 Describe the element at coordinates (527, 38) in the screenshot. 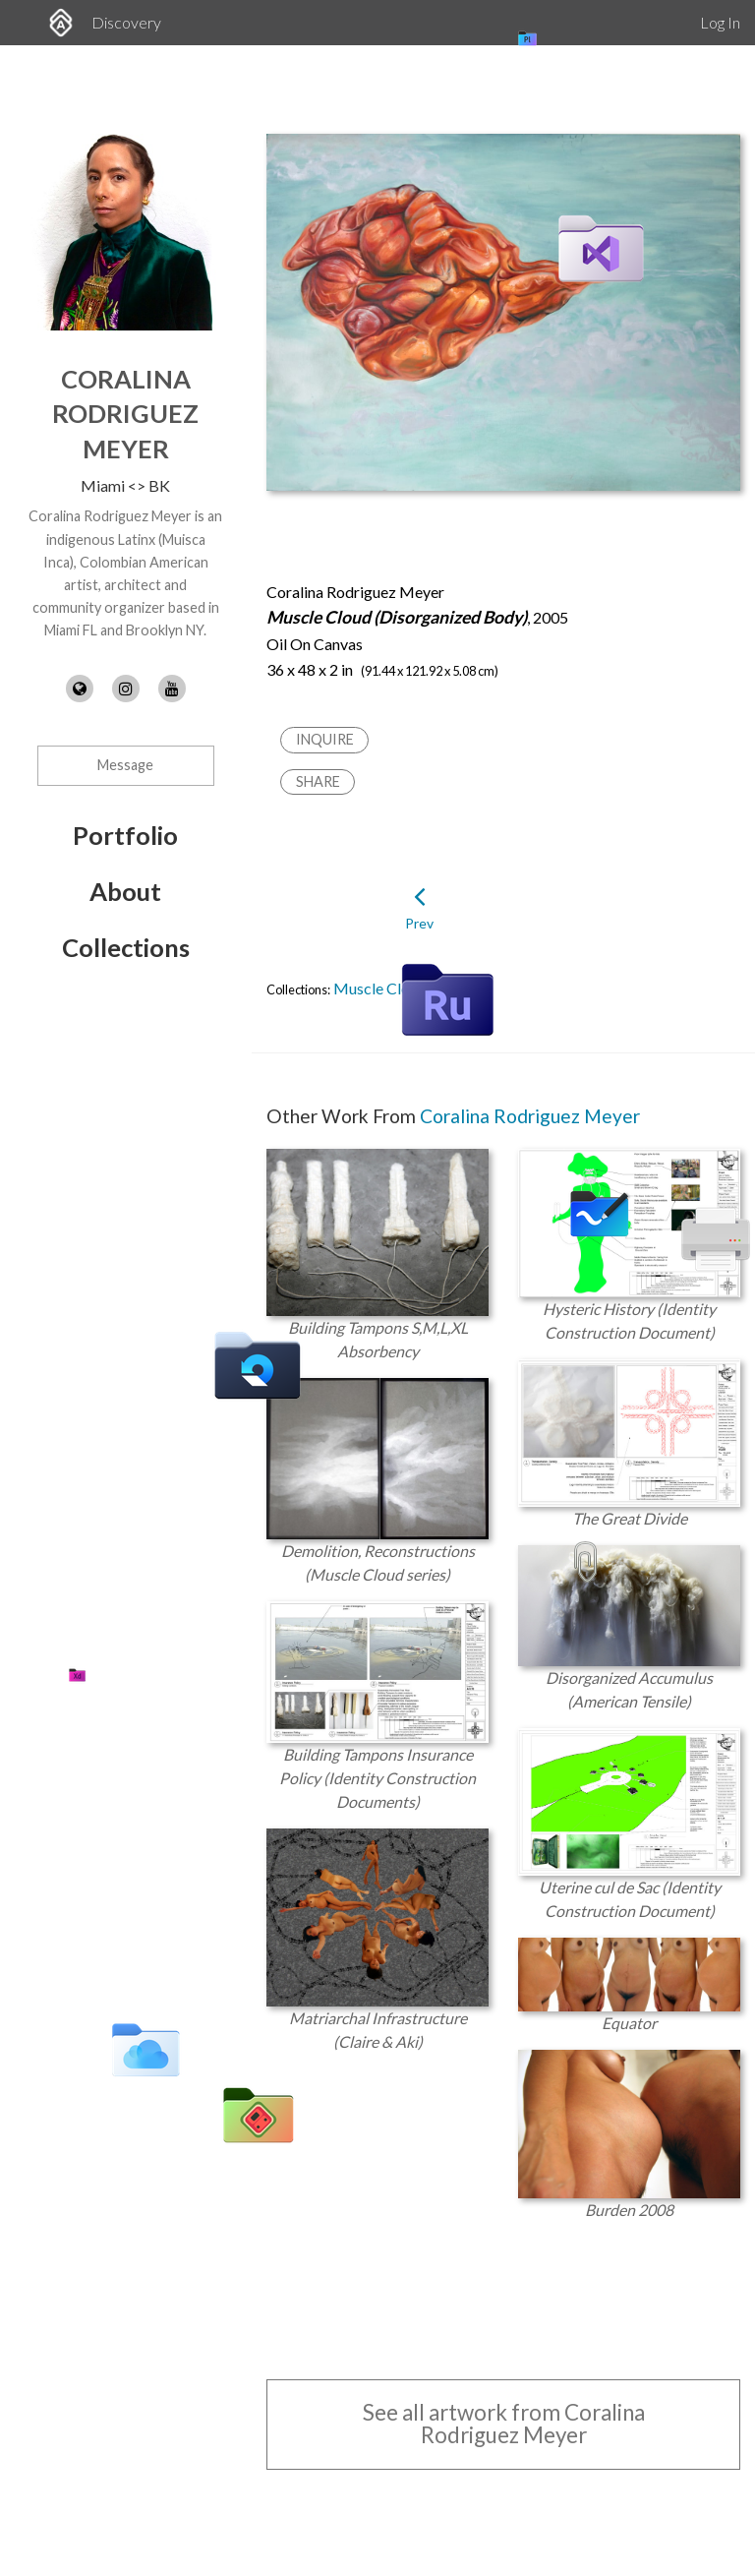

I see `open folder containing Adobe Prelude project files` at that location.